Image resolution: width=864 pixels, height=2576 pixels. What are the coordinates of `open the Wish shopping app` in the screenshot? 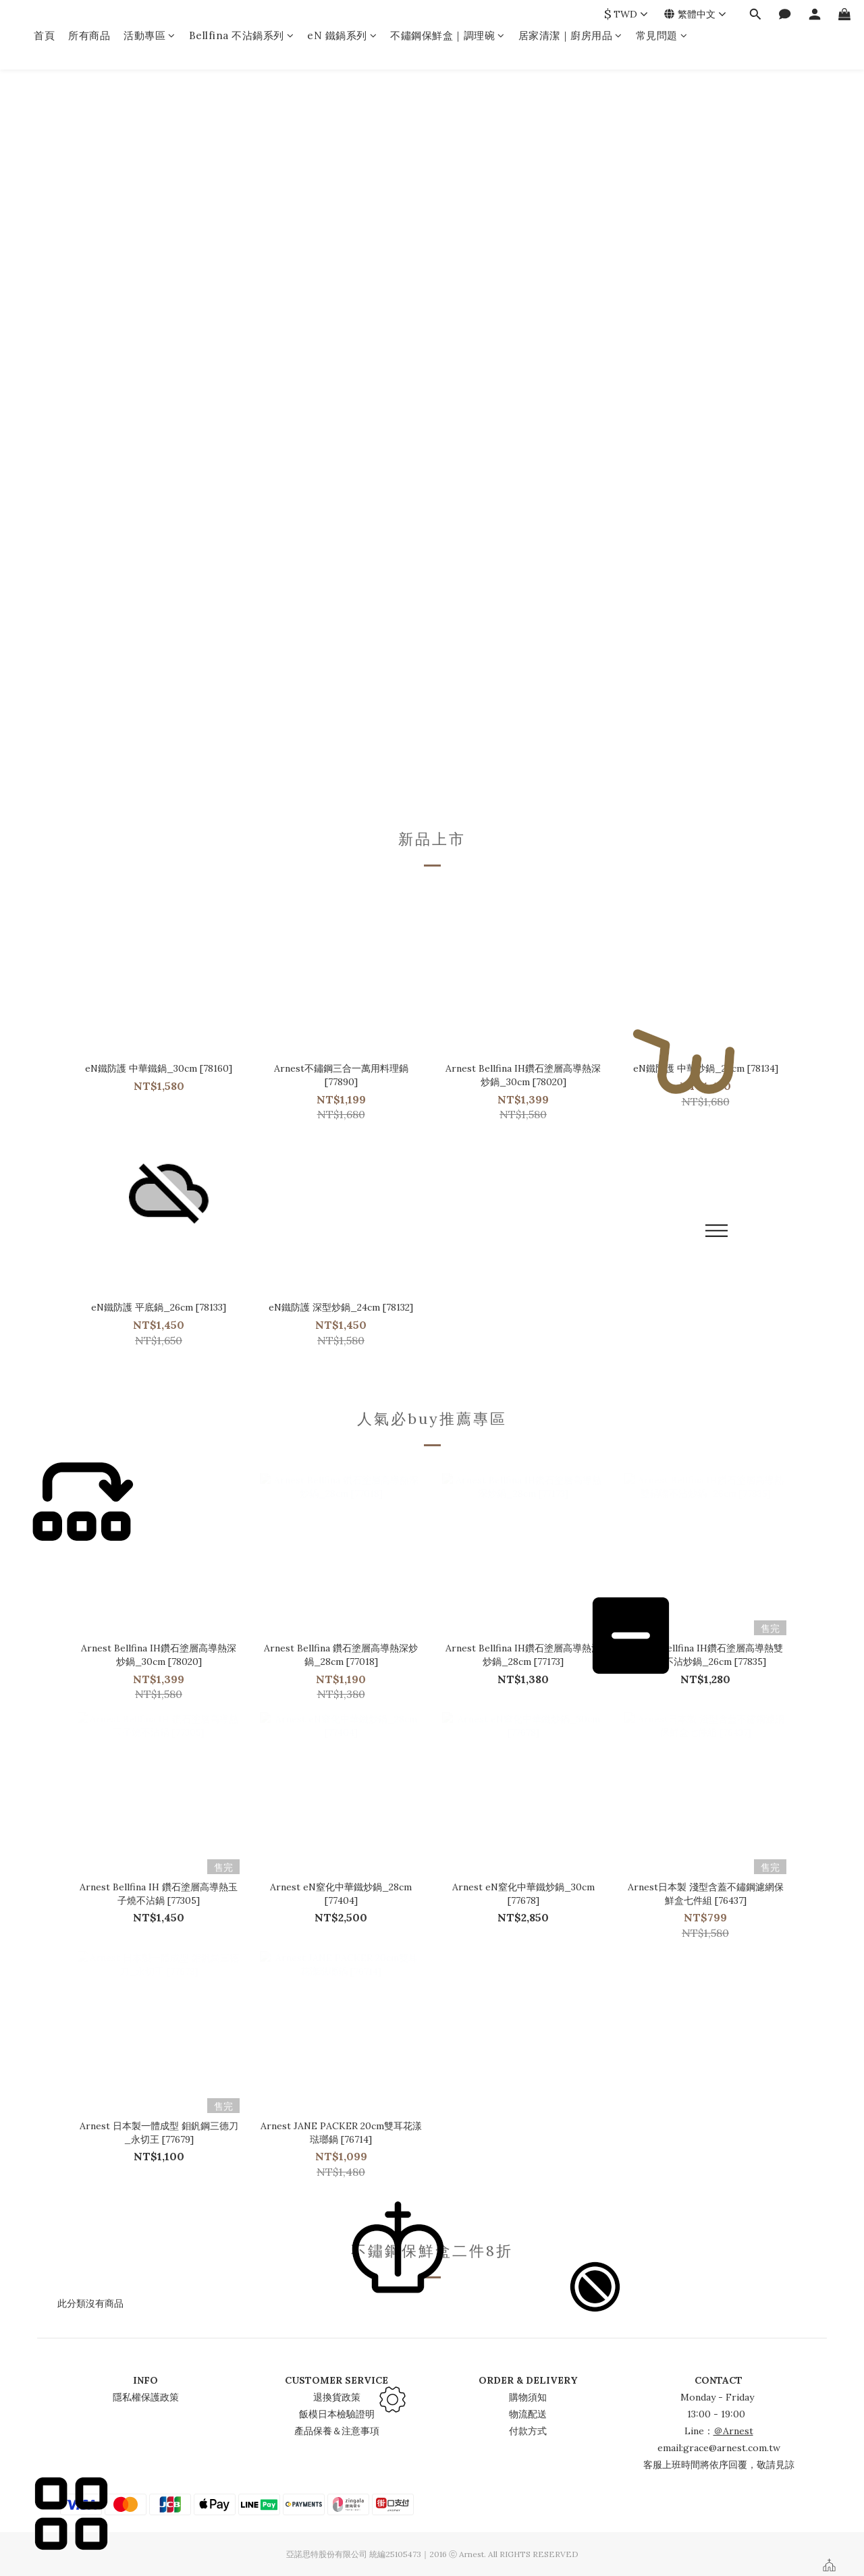 It's located at (684, 1062).